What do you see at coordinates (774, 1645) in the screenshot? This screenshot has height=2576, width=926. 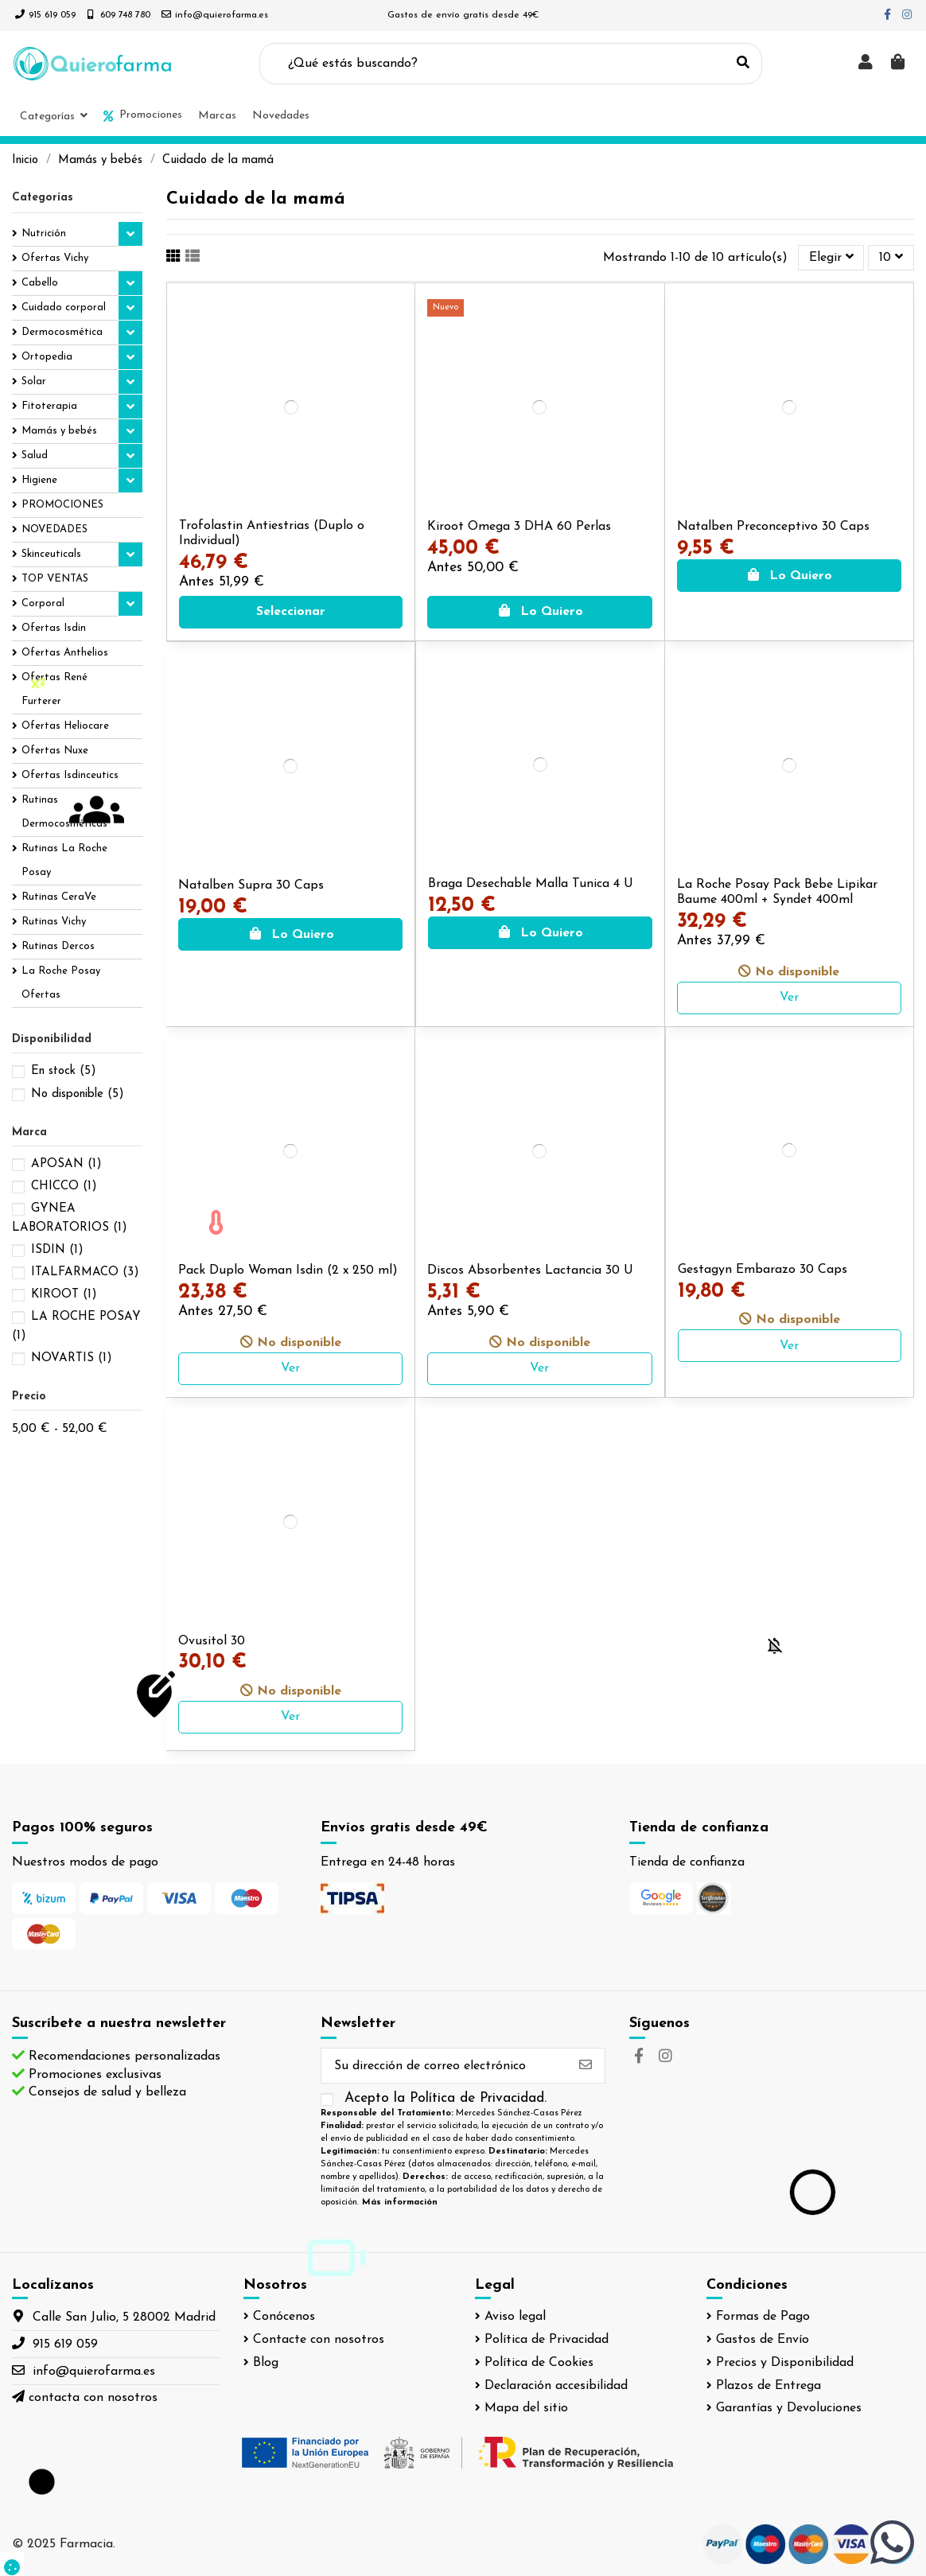 I see `mute or disable notifications` at bounding box center [774, 1645].